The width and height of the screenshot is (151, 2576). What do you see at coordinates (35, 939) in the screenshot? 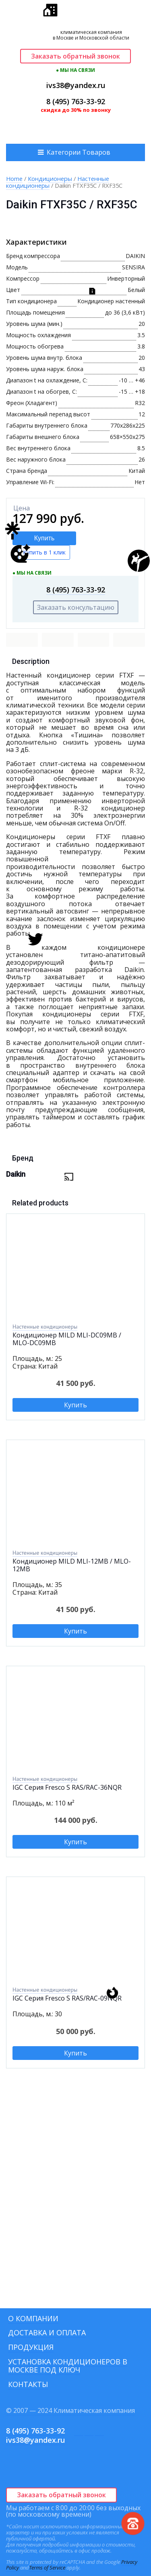
I see `share to twitter` at bounding box center [35, 939].